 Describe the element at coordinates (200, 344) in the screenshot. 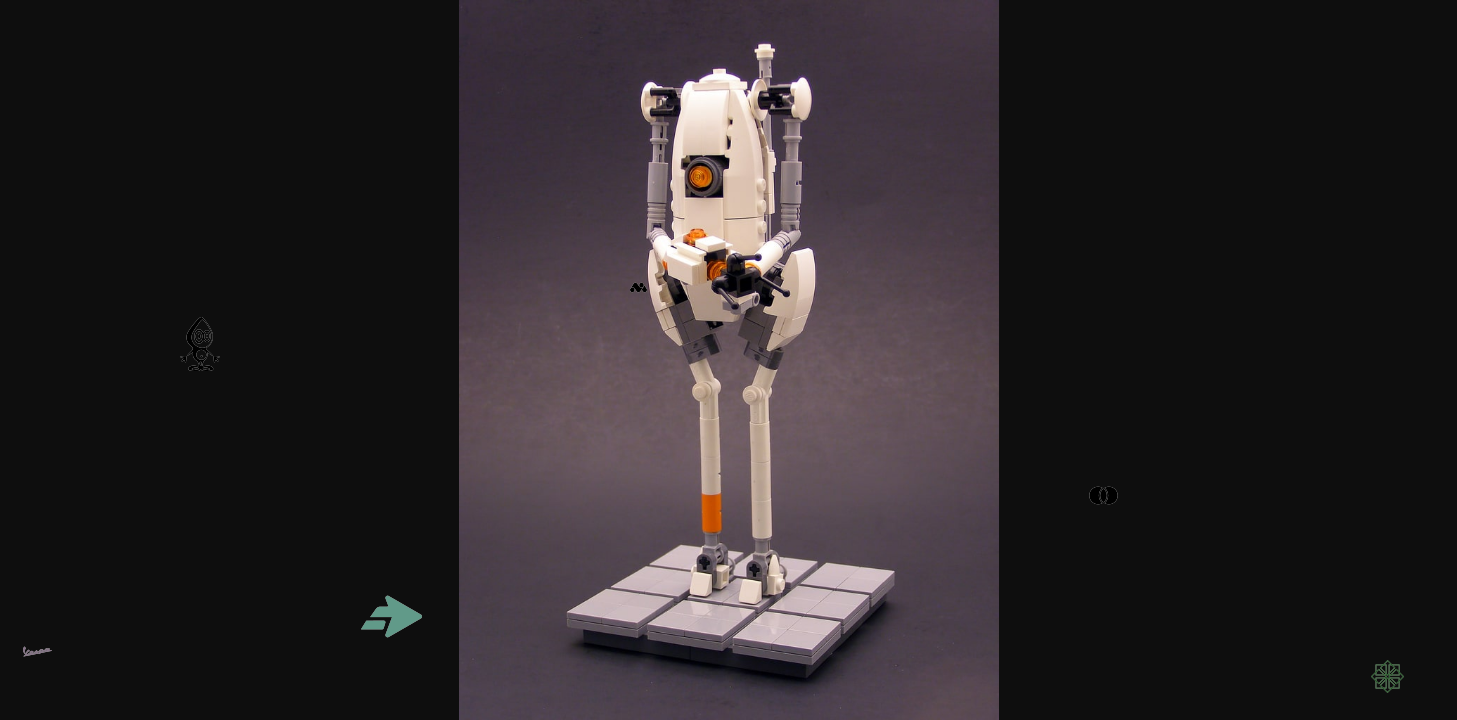

I see `visit the CodeProject website` at that location.